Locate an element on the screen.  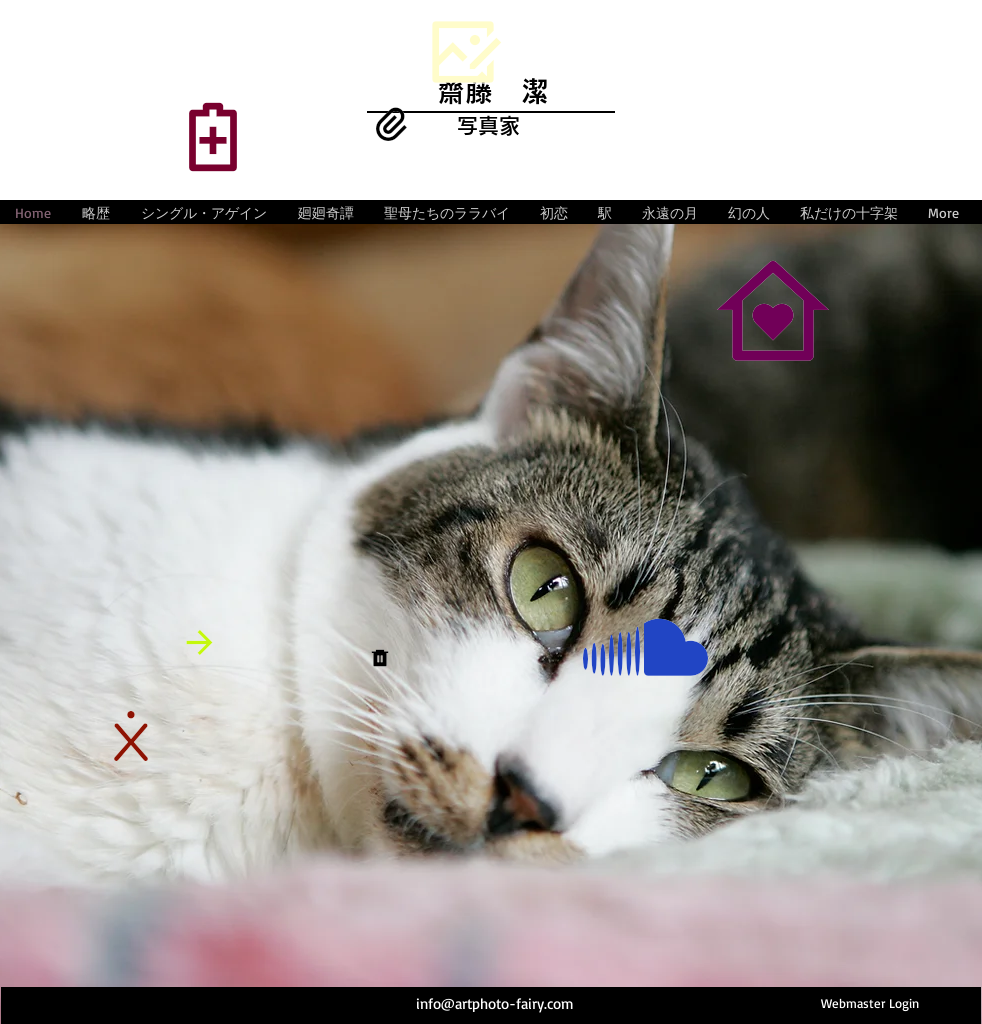
navigate to the next item or screen is located at coordinates (199, 642).